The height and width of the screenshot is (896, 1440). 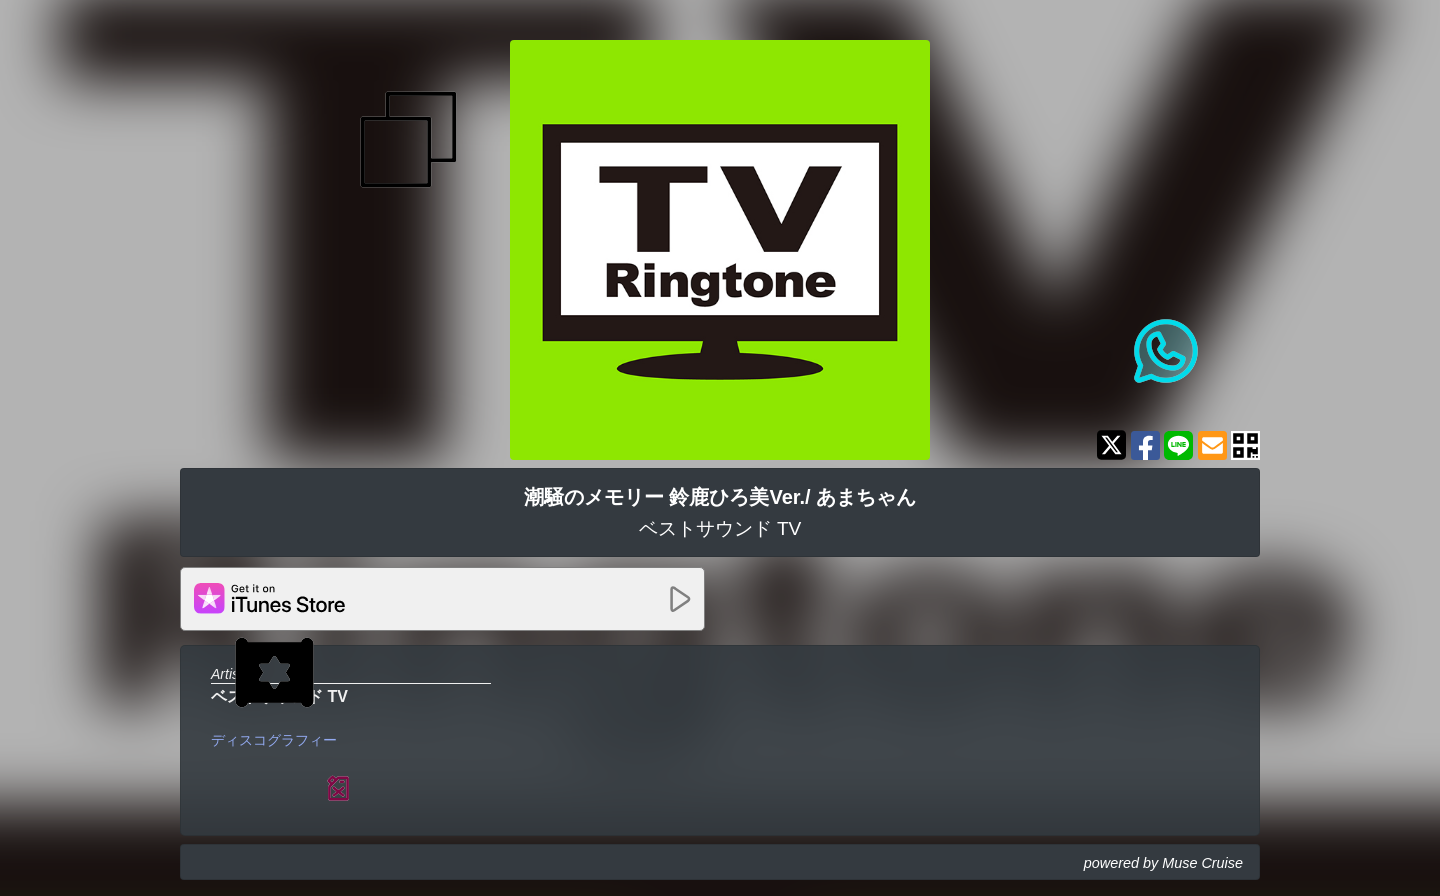 What do you see at coordinates (274, 672) in the screenshot?
I see `access jewish religious texts or torah content` at bounding box center [274, 672].